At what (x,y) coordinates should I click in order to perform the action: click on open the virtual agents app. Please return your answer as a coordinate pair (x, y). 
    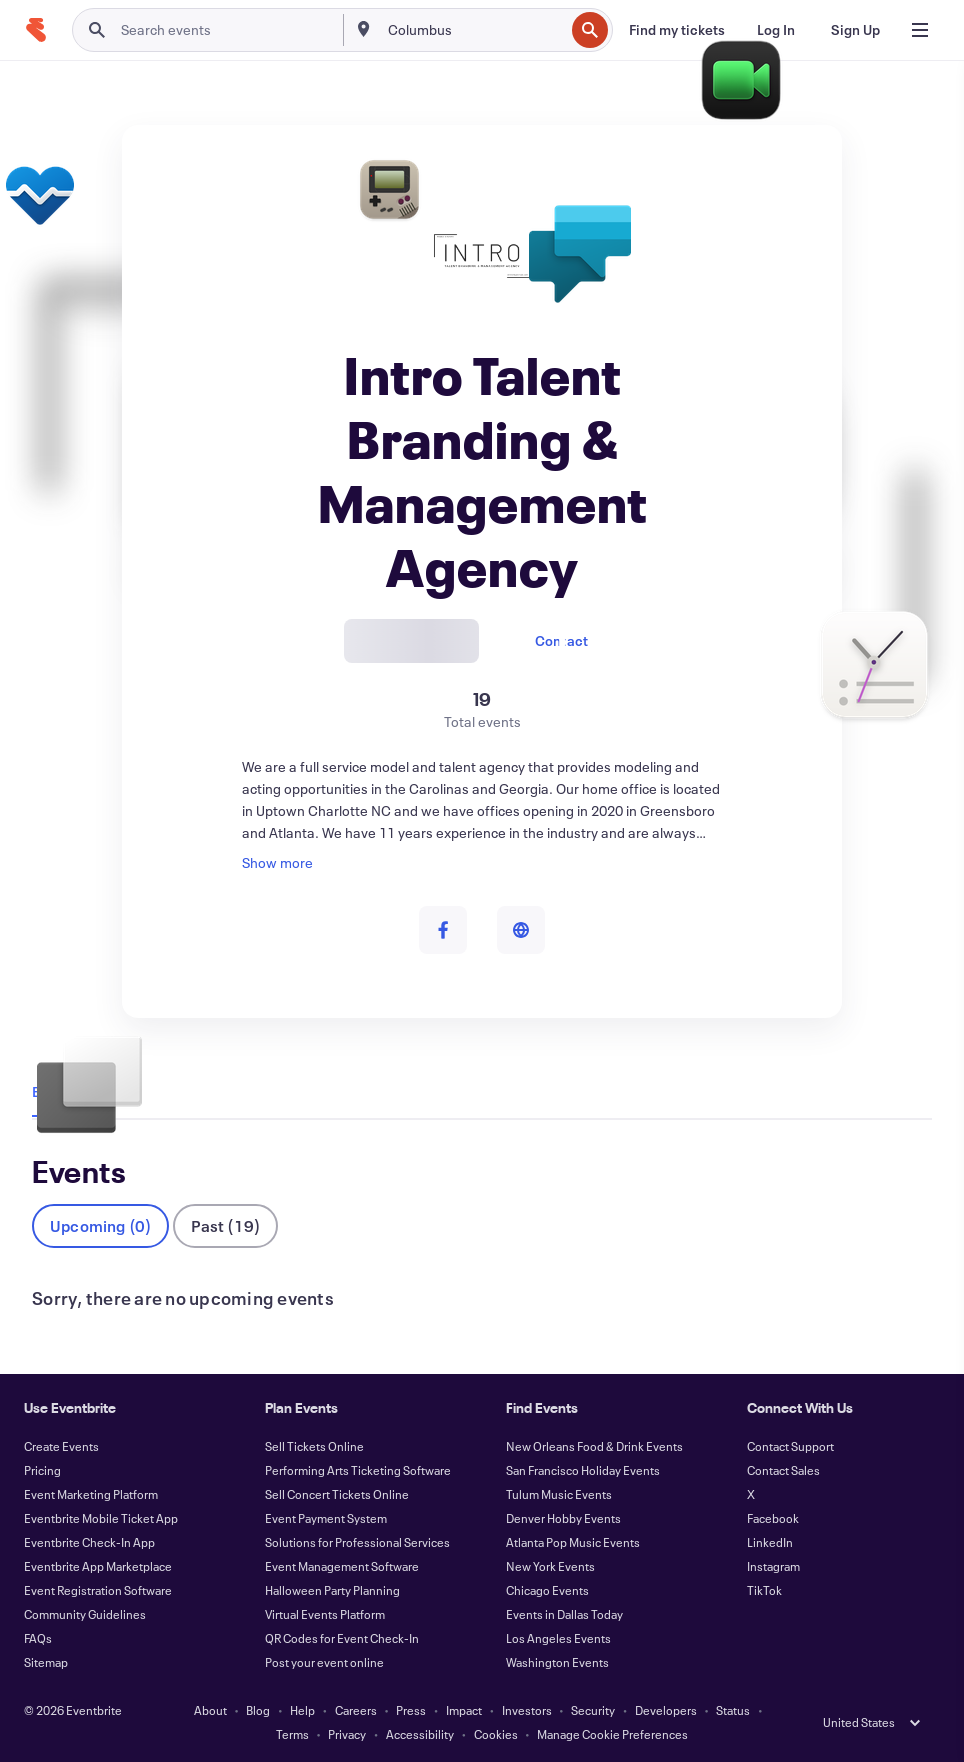
    Looking at the image, I should click on (580, 252).